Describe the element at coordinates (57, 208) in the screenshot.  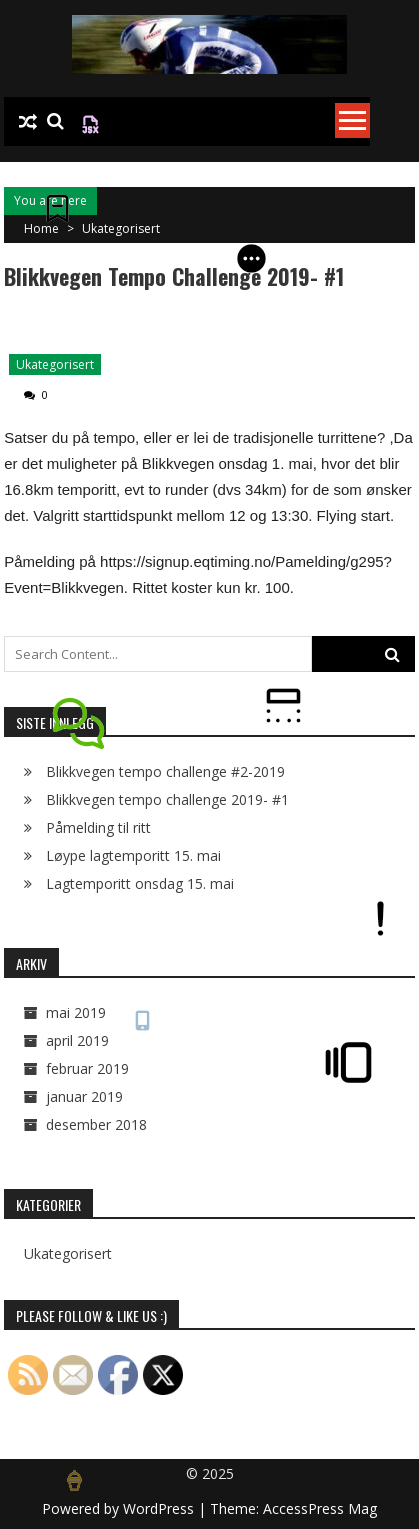
I see `remove from saved bookmarks` at that location.